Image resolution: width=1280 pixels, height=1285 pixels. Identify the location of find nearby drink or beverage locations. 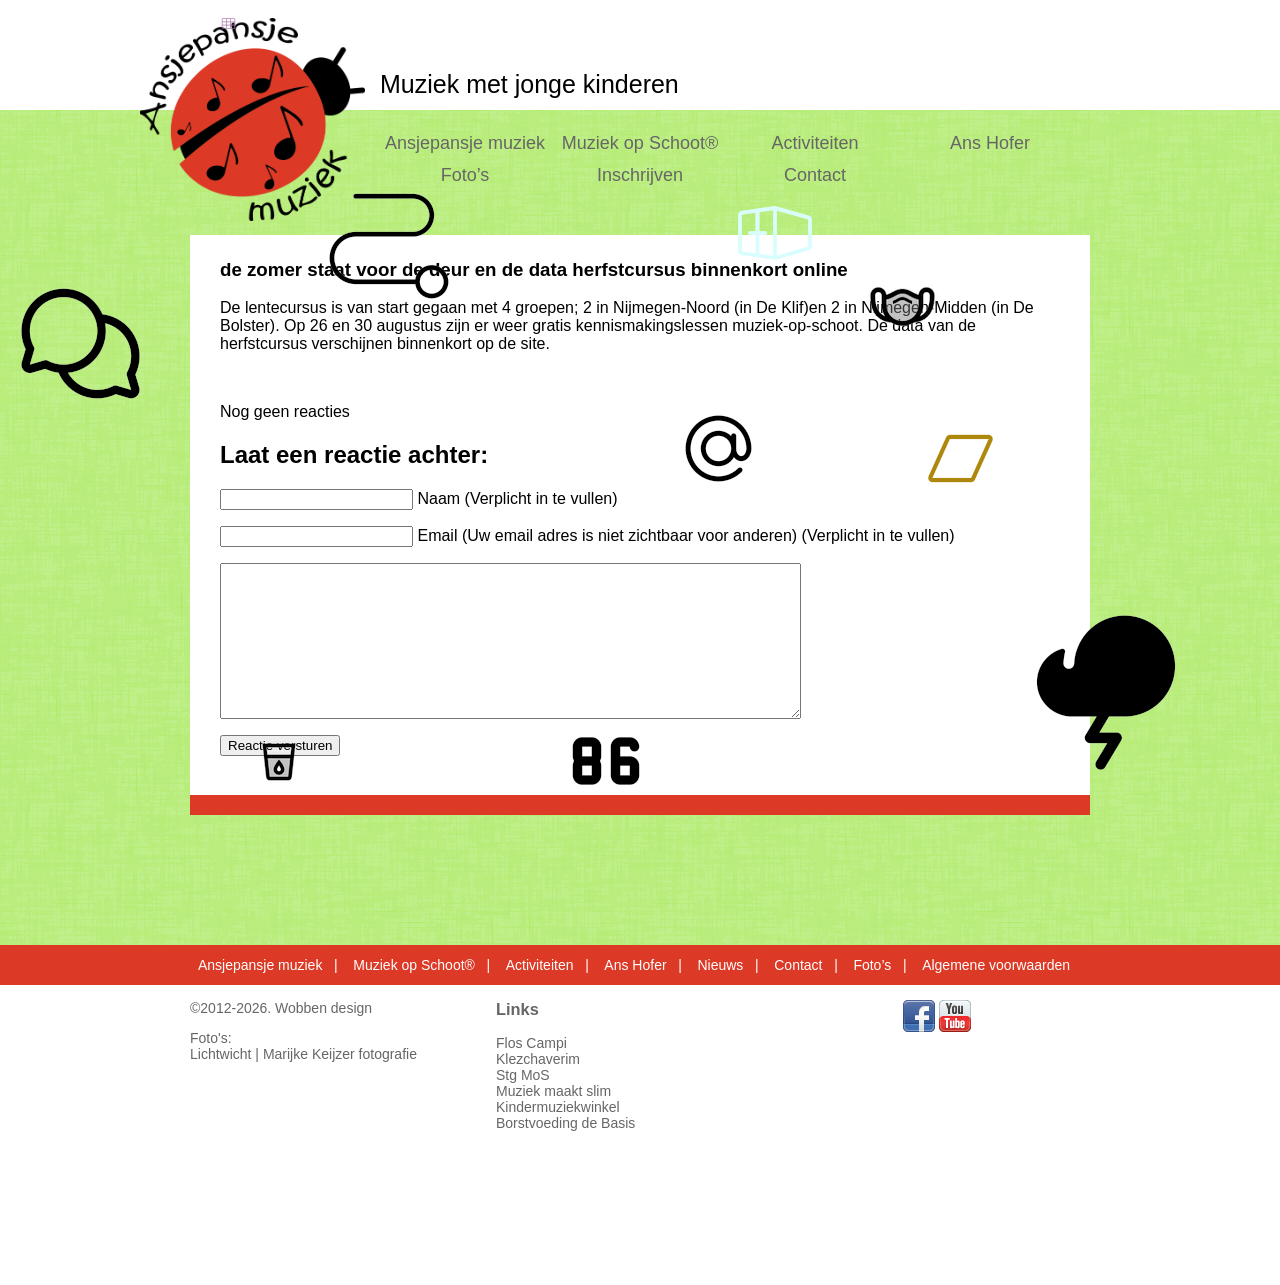
(279, 762).